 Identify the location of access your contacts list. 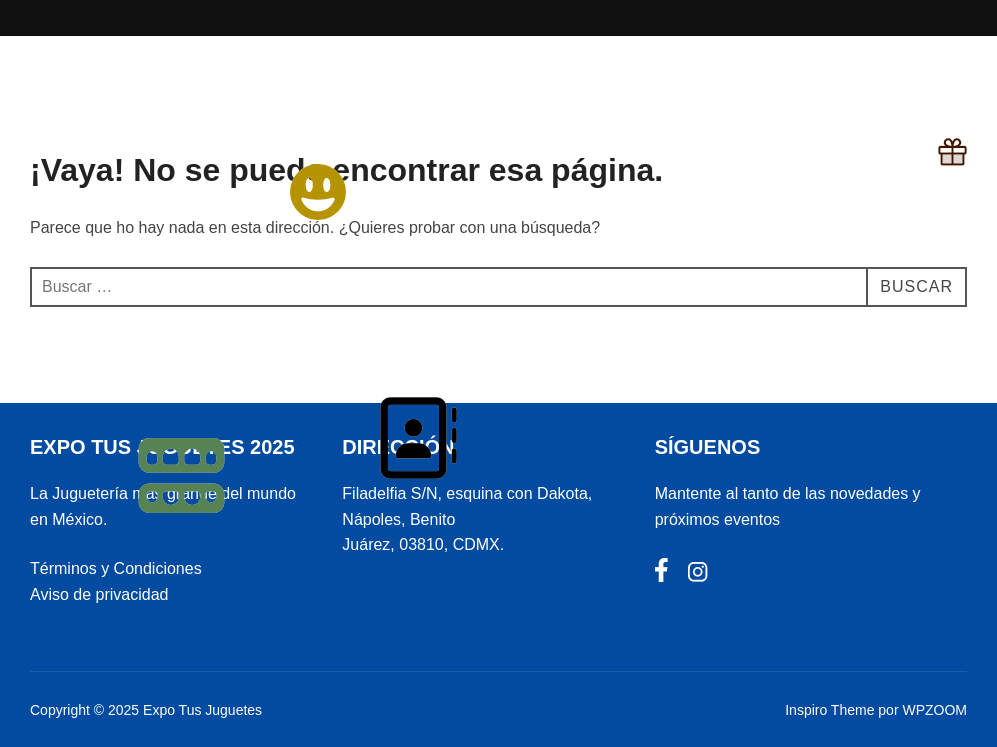
(416, 438).